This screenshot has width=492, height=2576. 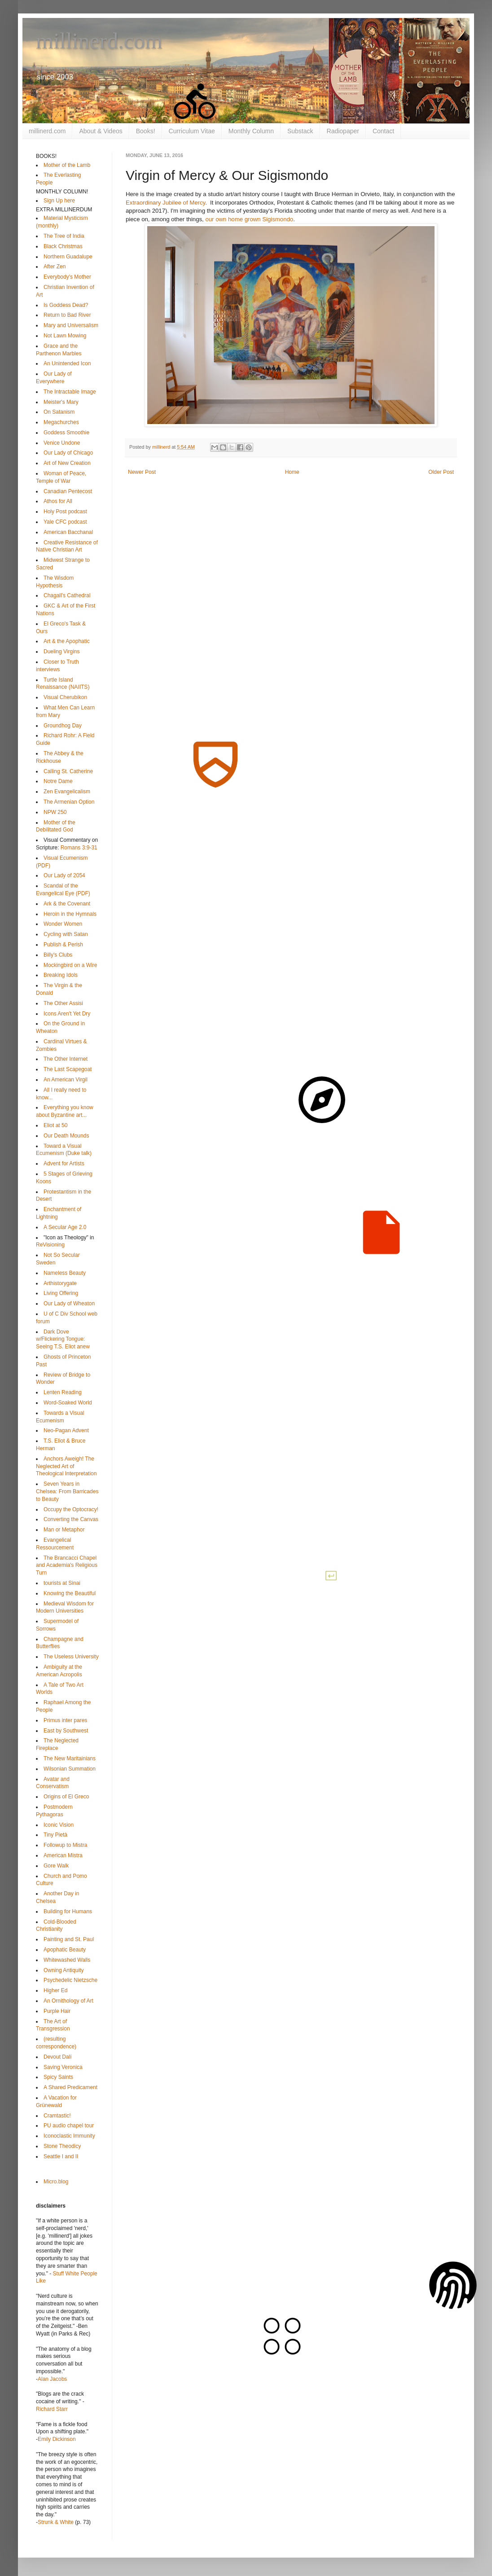 I want to click on view or open a file, so click(x=381, y=1232).